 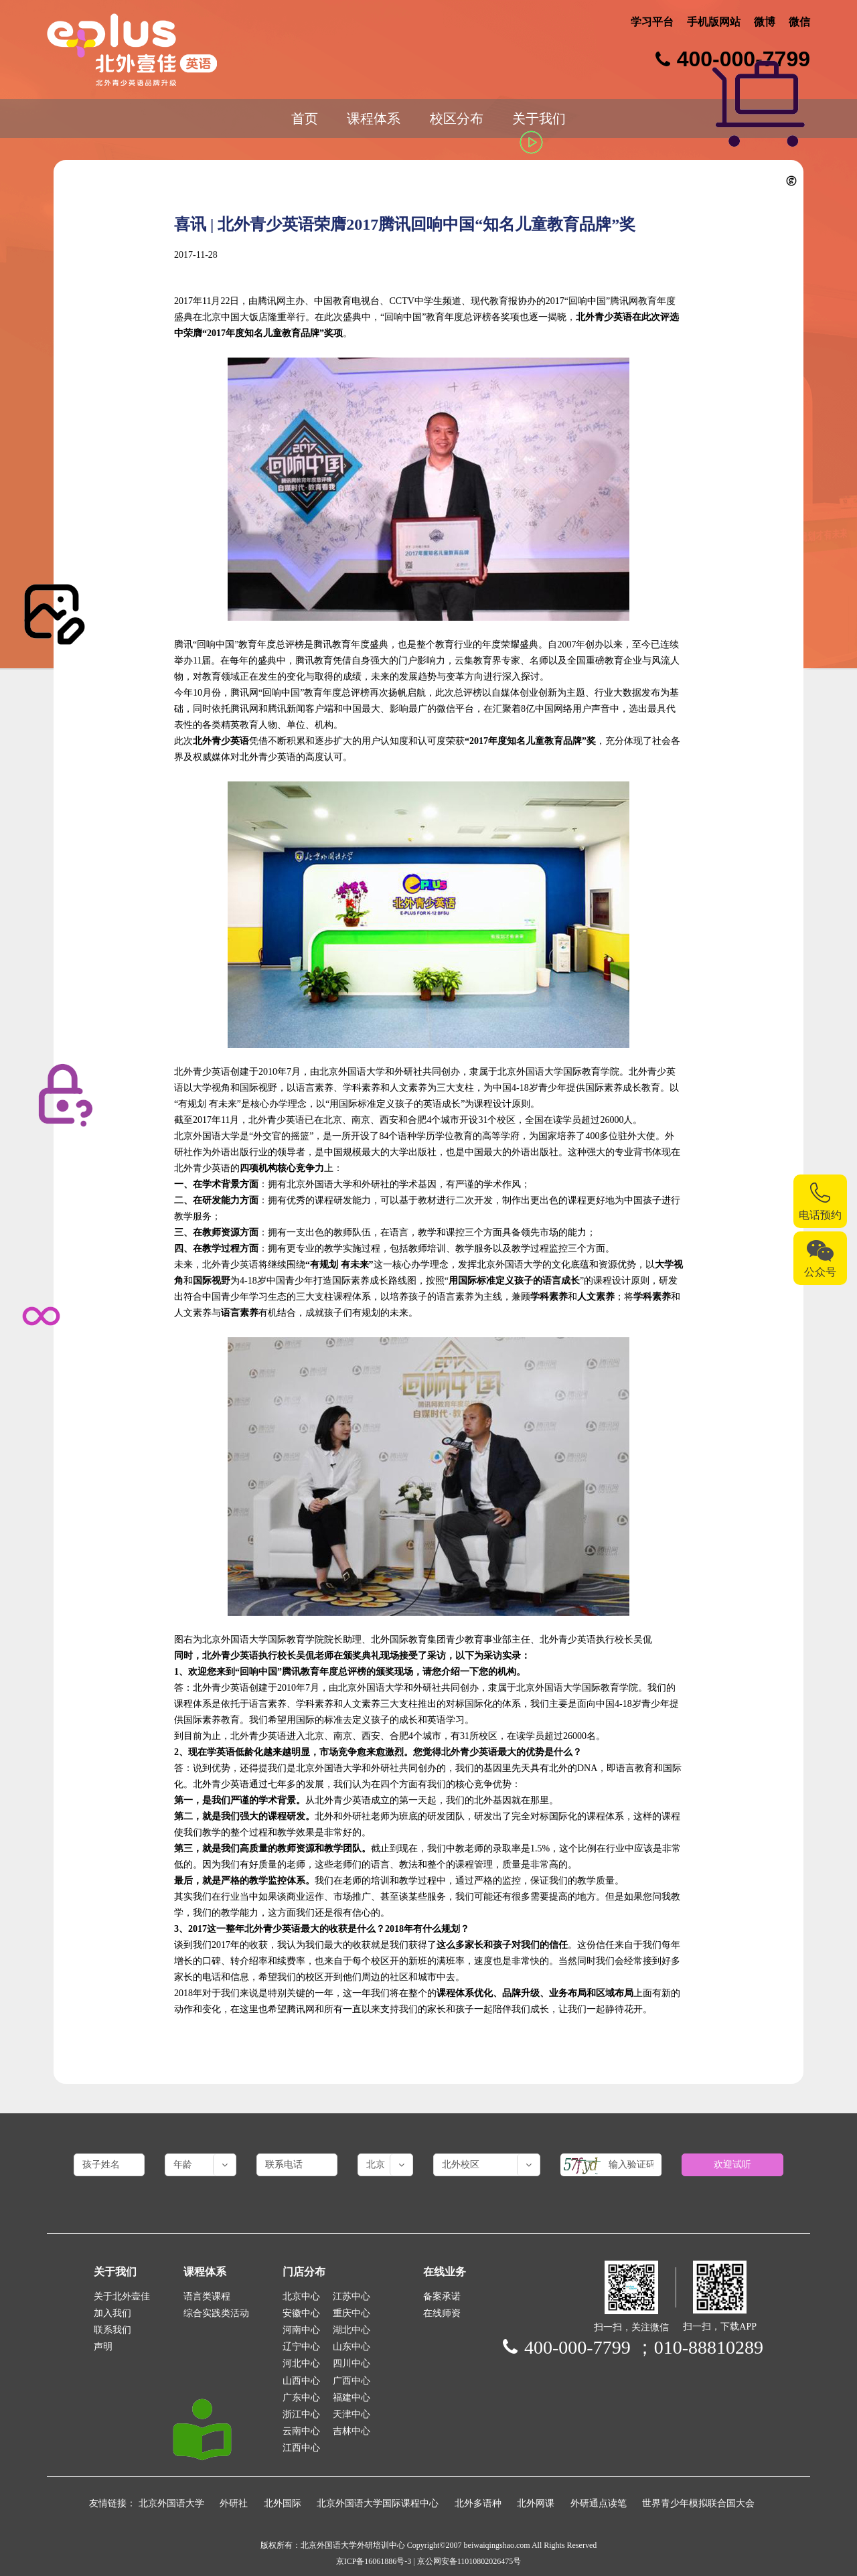 What do you see at coordinates (41, 1316) in the screenshot?
I see `indicates unlimited or infinite content` at bounding box center [41, 1316].